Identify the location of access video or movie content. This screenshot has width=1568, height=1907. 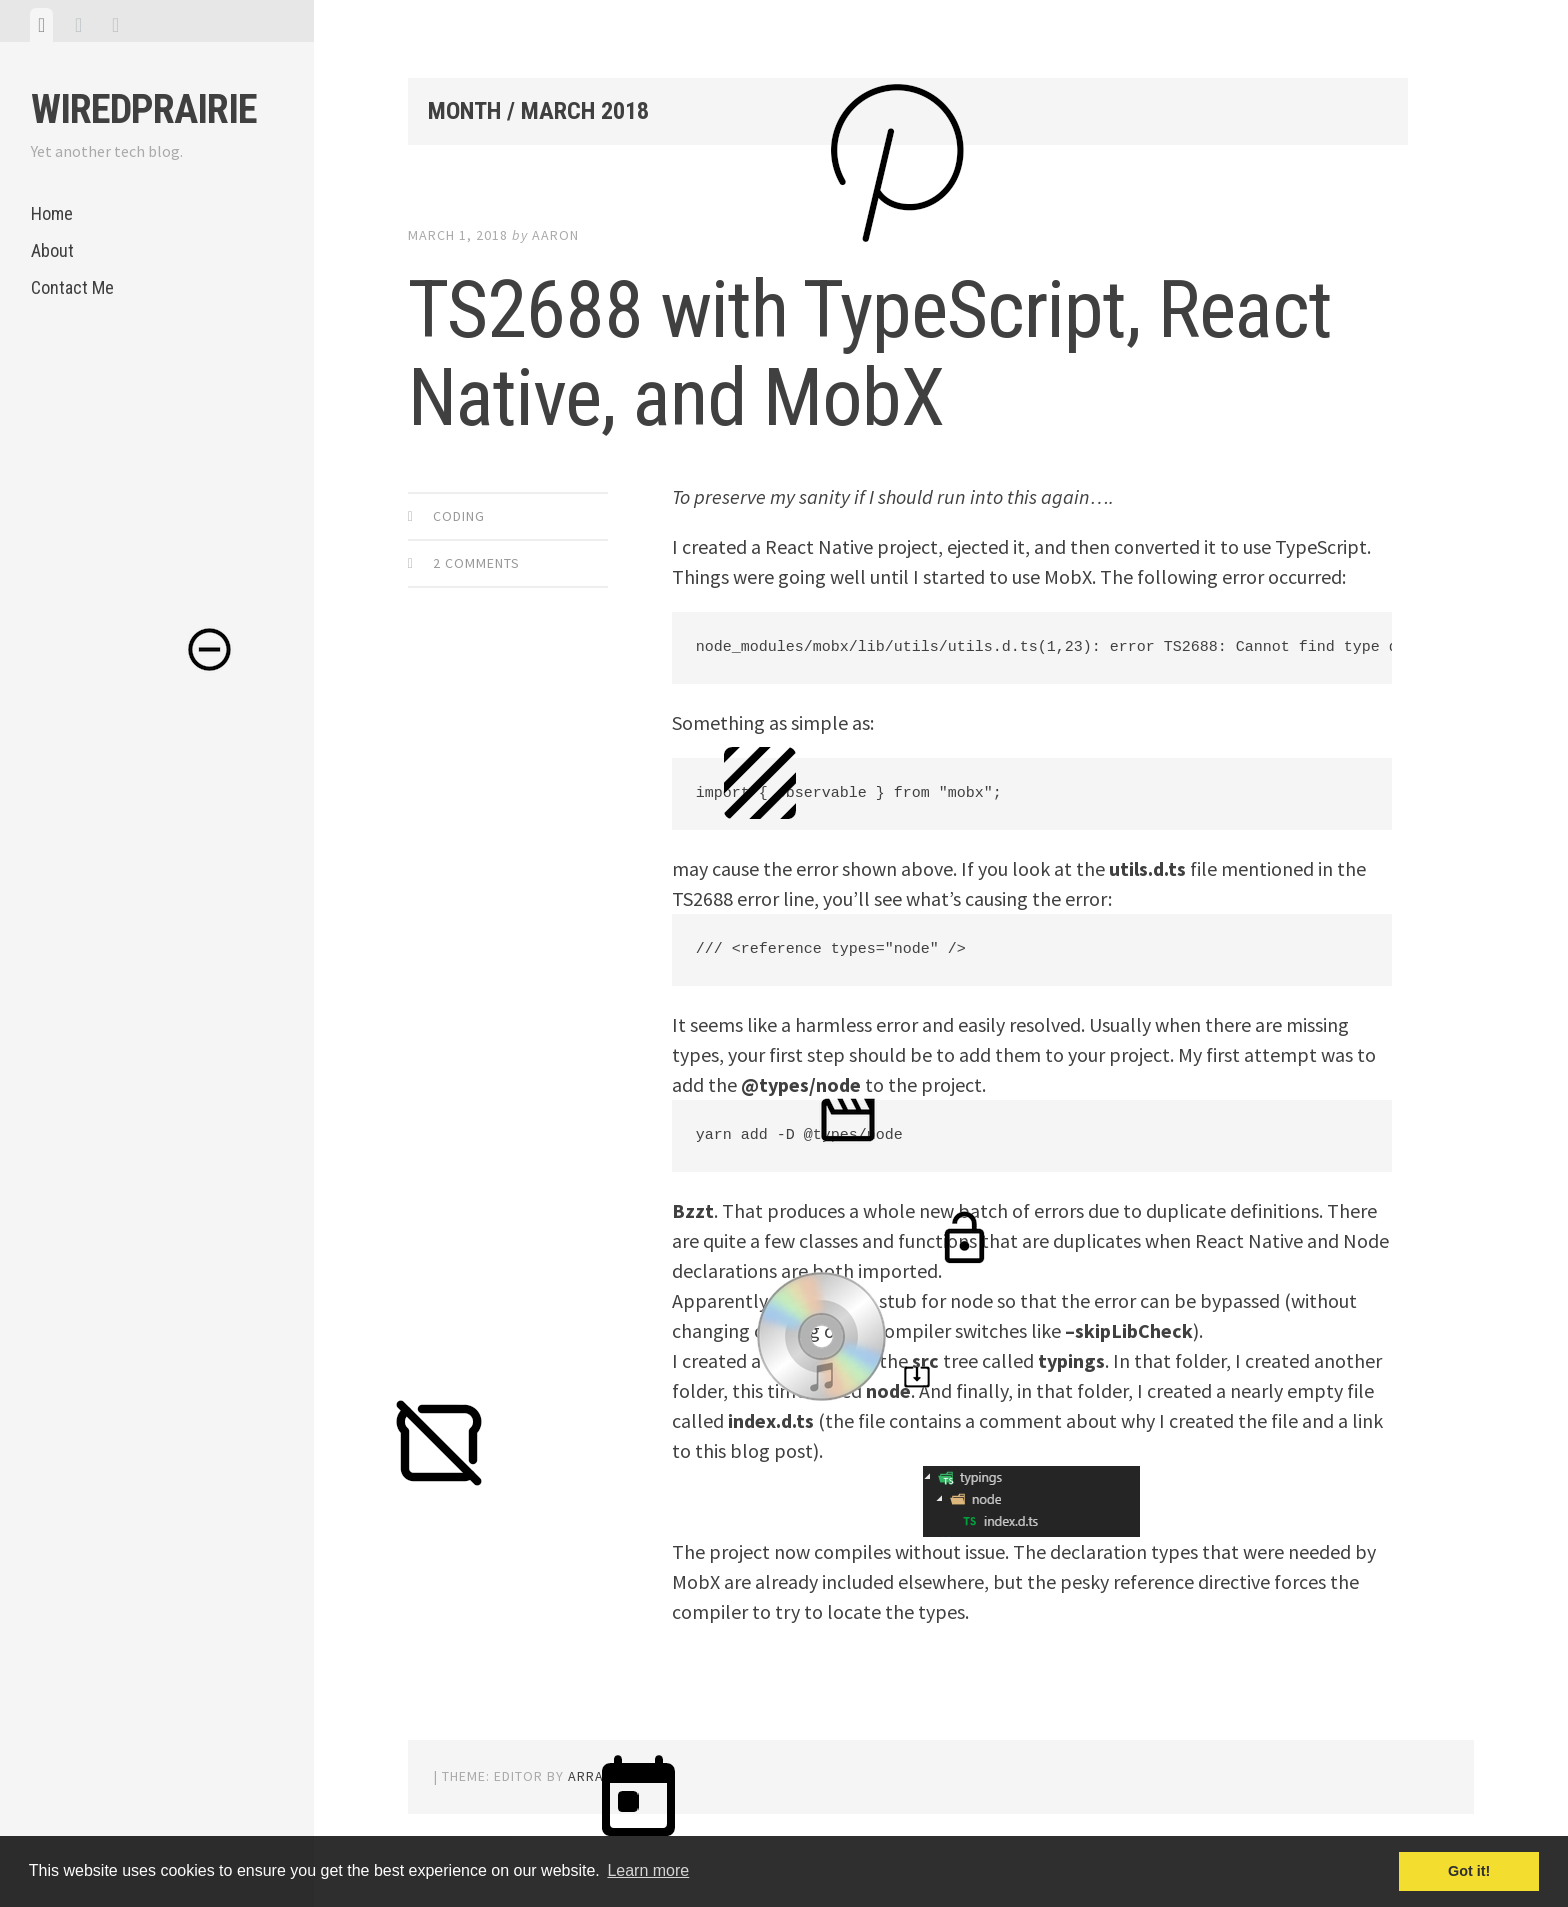
(848, 1120).